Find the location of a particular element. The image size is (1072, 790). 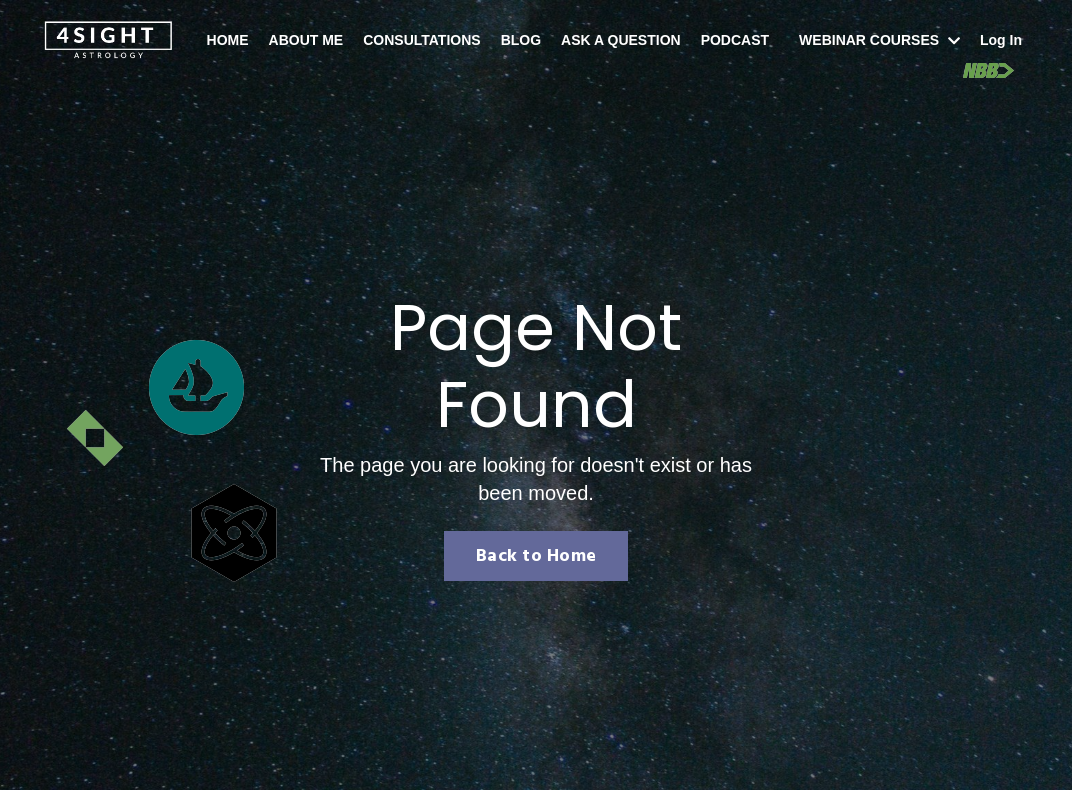

open the OpenSea NFT marketplace is located at coordinates (196, 387).